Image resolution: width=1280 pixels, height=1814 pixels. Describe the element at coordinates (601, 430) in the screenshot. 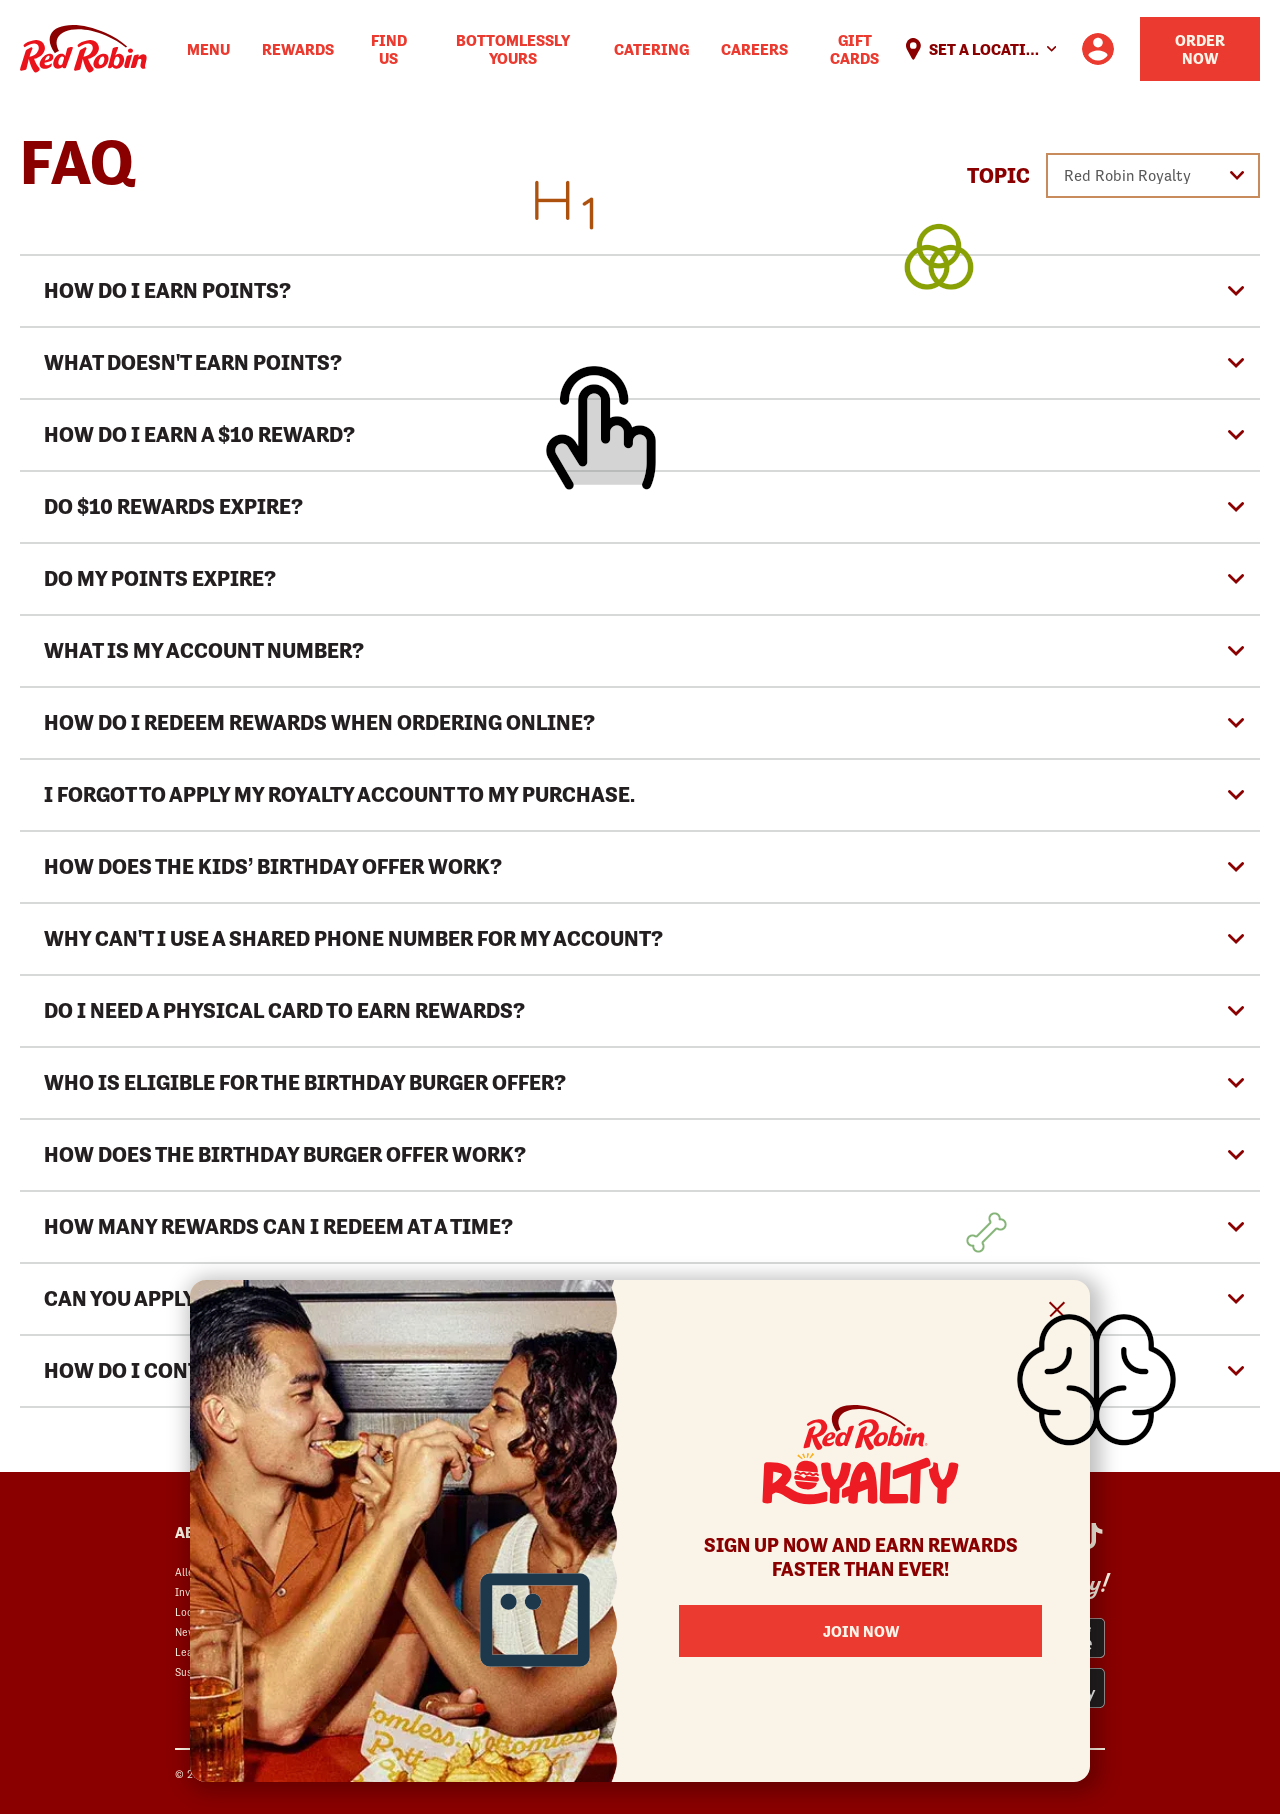

I see `tap to interact with this element` at that location.